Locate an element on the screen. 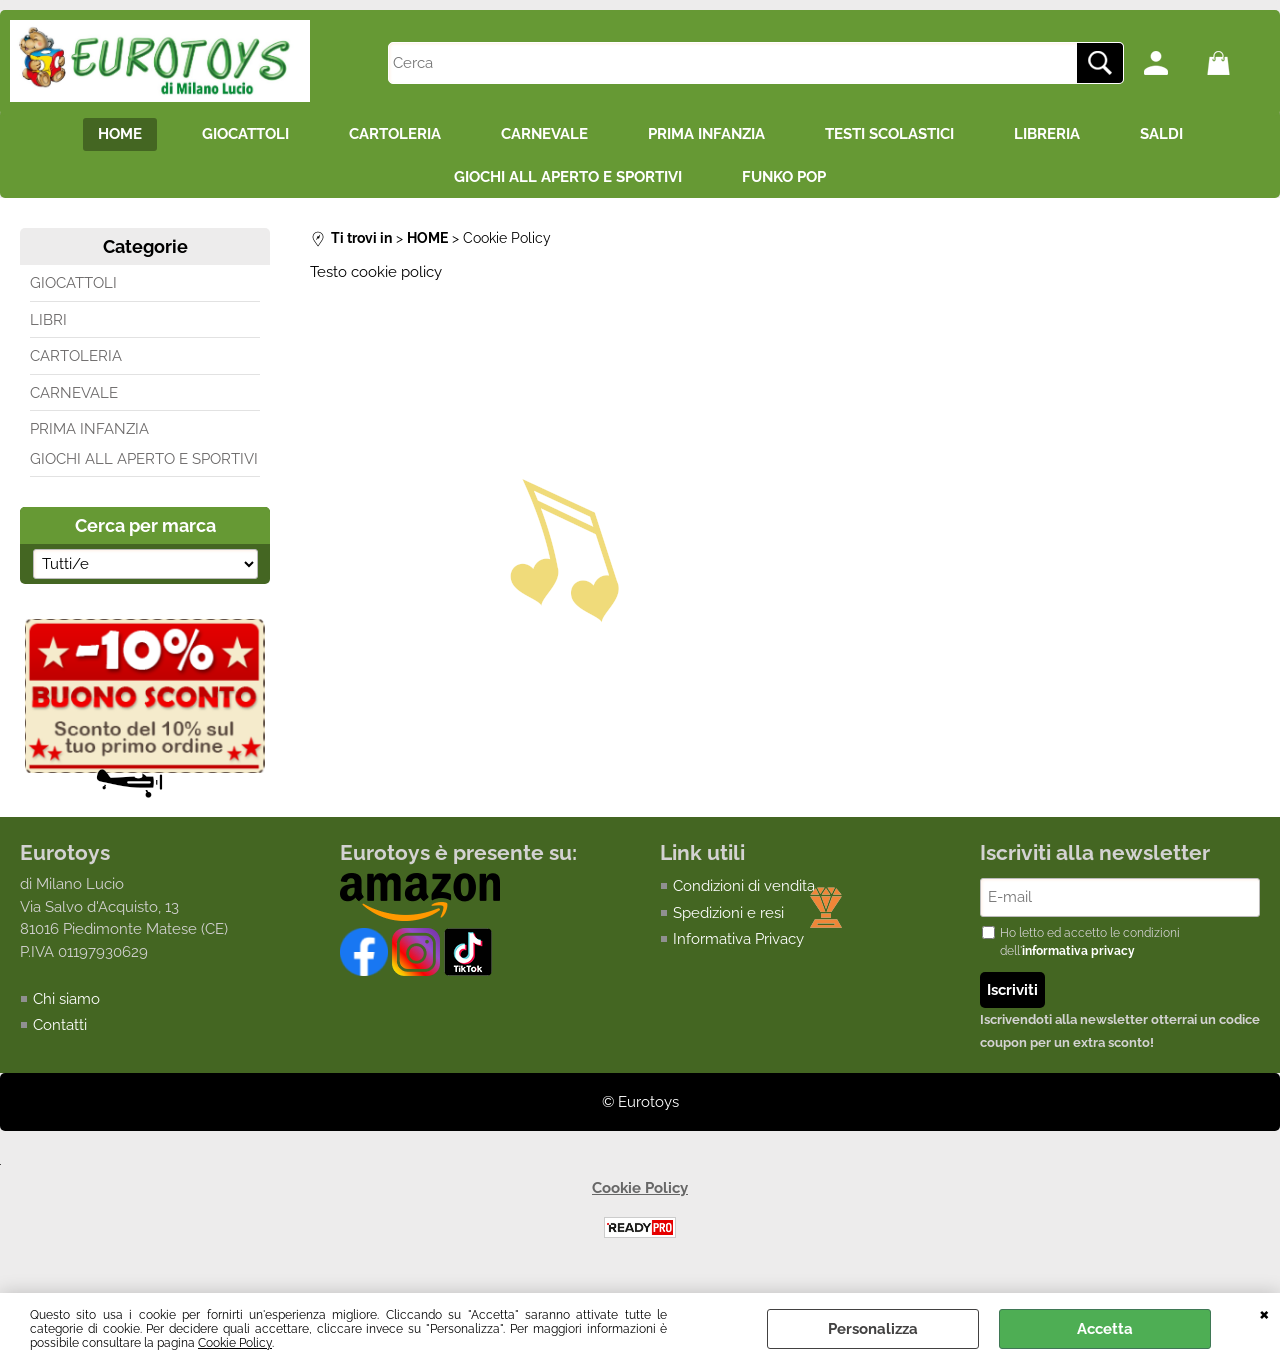 Image resolution: width=1280 pixels, height=1365 pixels. enable airplane mode is located at coordinates (129, 783).